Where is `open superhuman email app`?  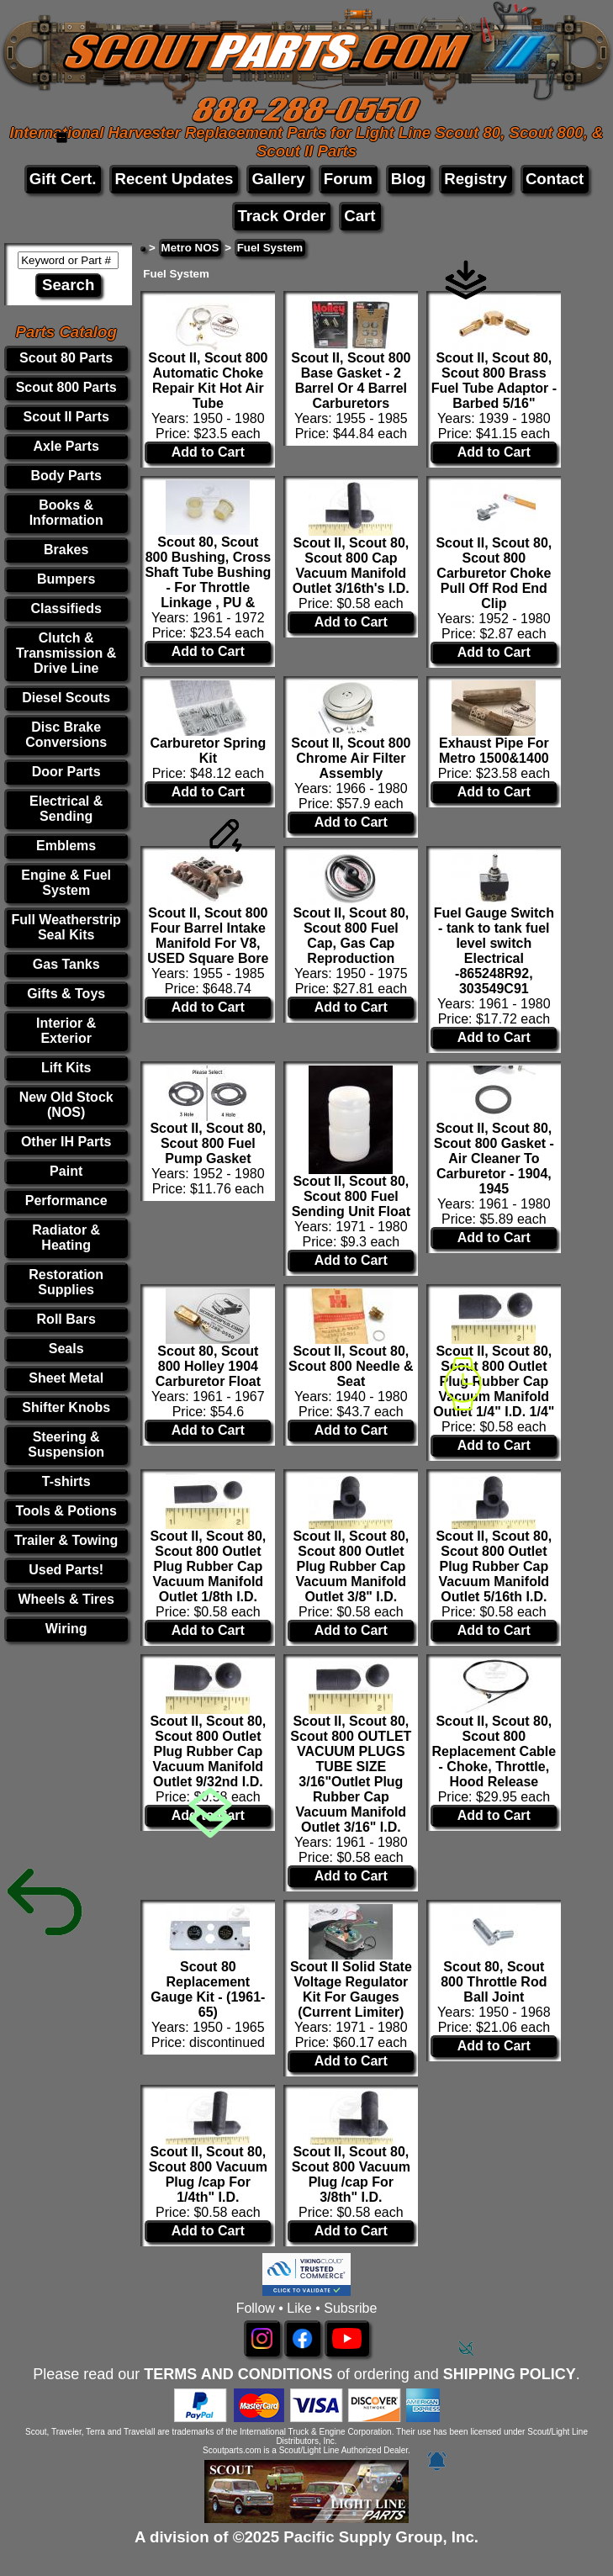 open superhuman email app is located at coordinates (210, 1812).